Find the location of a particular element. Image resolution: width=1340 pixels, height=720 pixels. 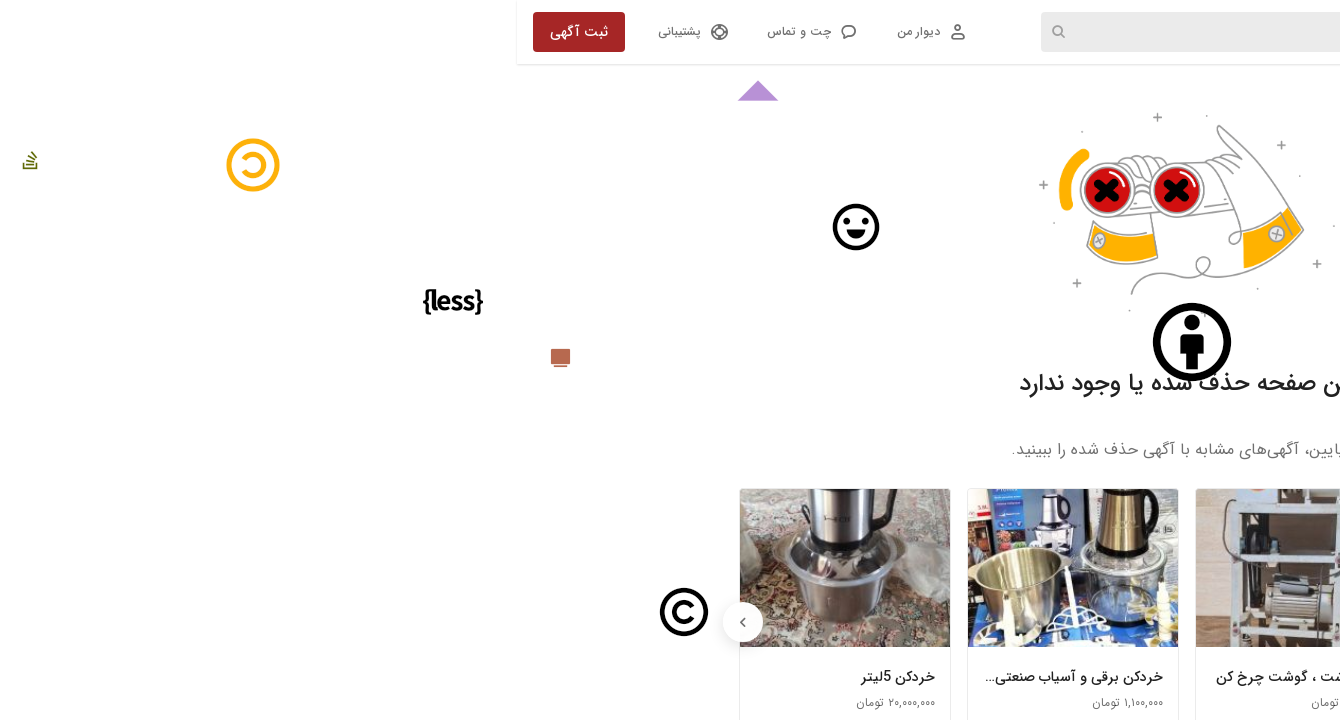

collapse an expanded section or menu is located at coordinates (758, 94).